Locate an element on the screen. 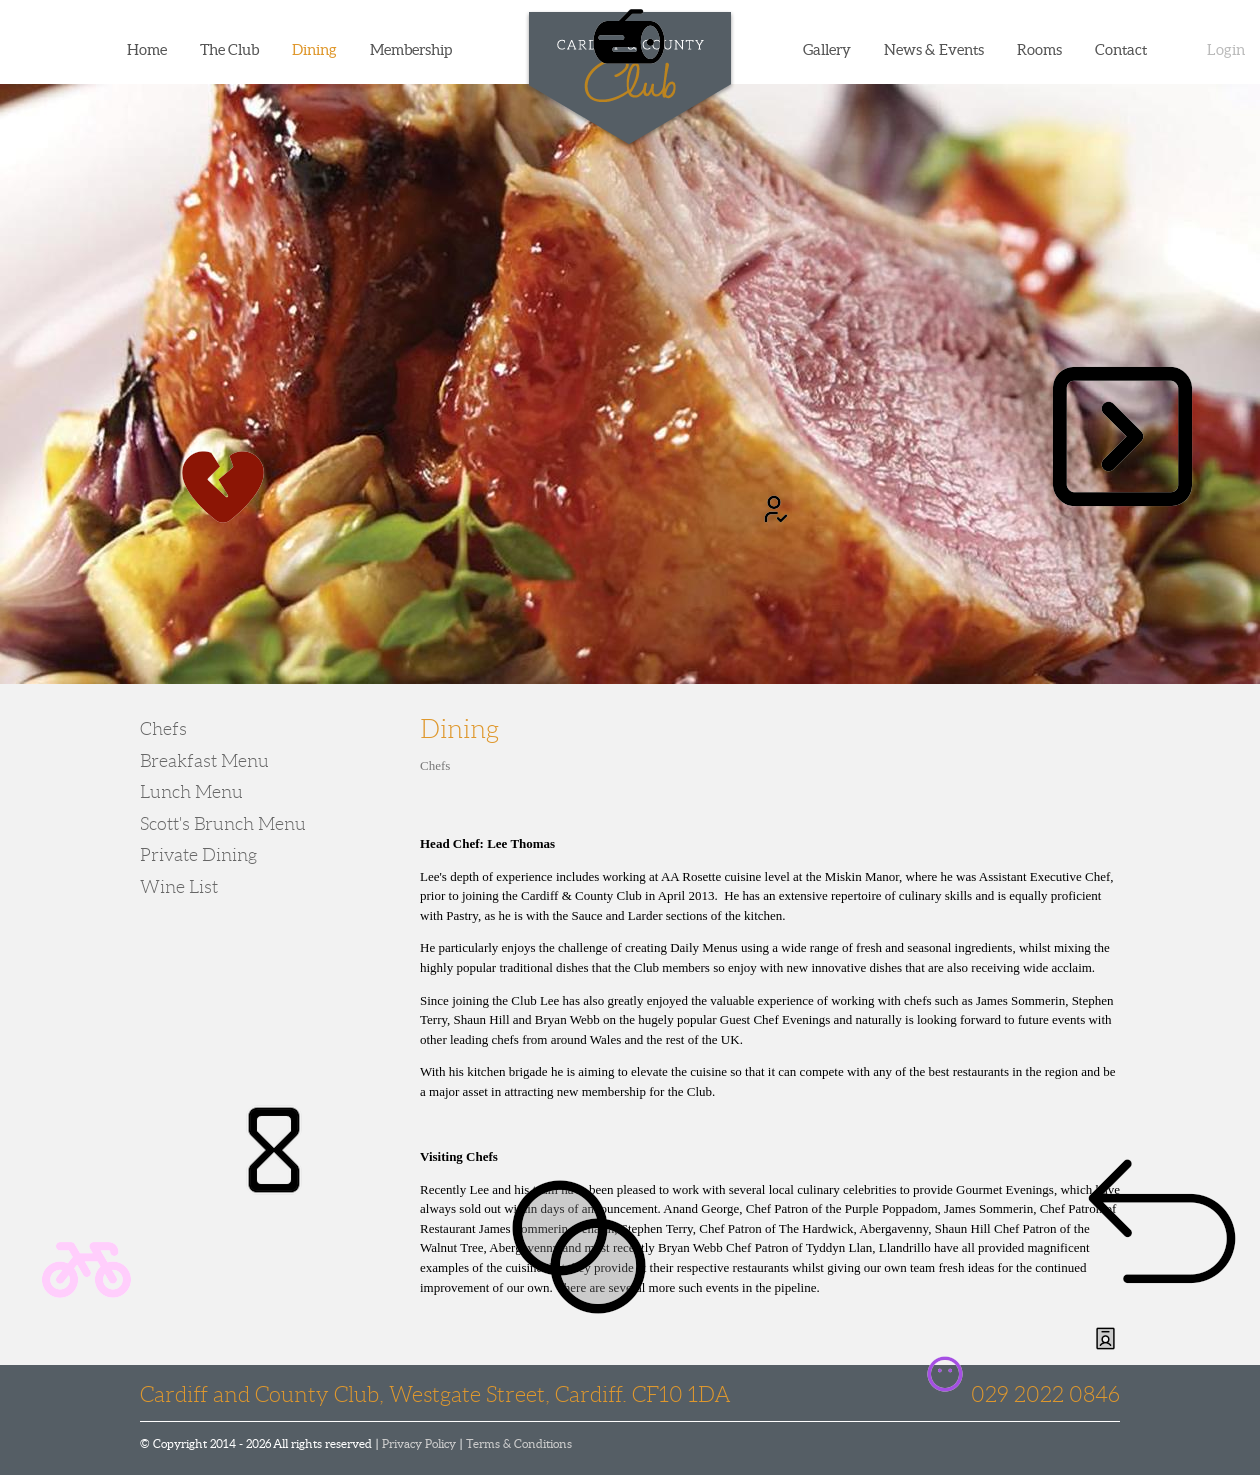 This screenshot has width=1260, height=1475. view system logs or activity history is located at coordinates (629, 40).